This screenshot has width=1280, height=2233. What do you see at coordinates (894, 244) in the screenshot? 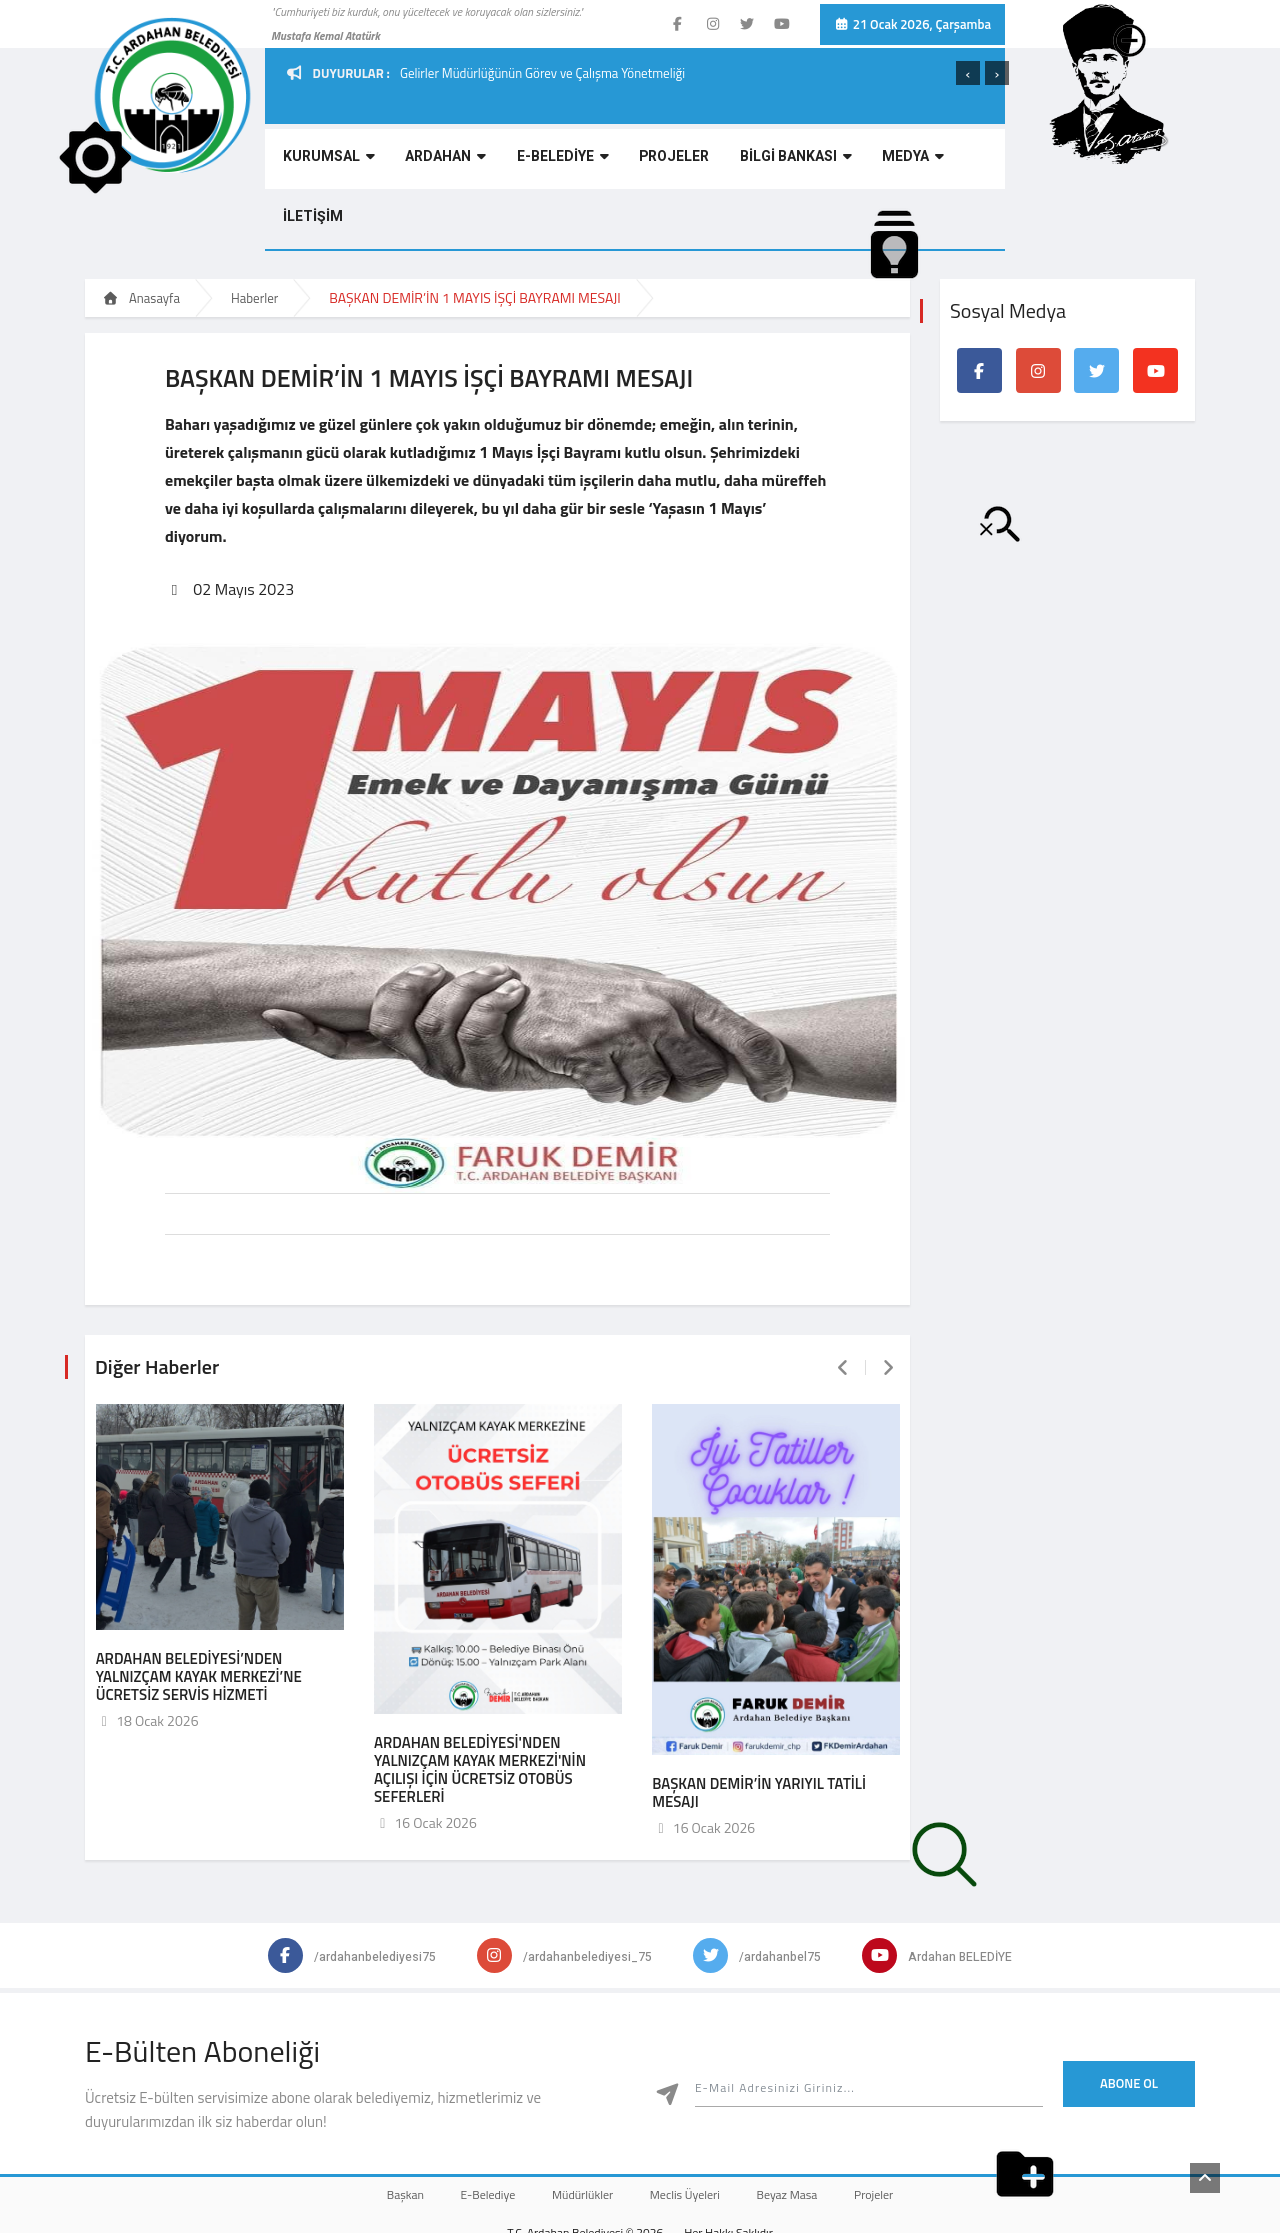
I see `run batch predictions or bulk processing` at bounding box center [894, 244].